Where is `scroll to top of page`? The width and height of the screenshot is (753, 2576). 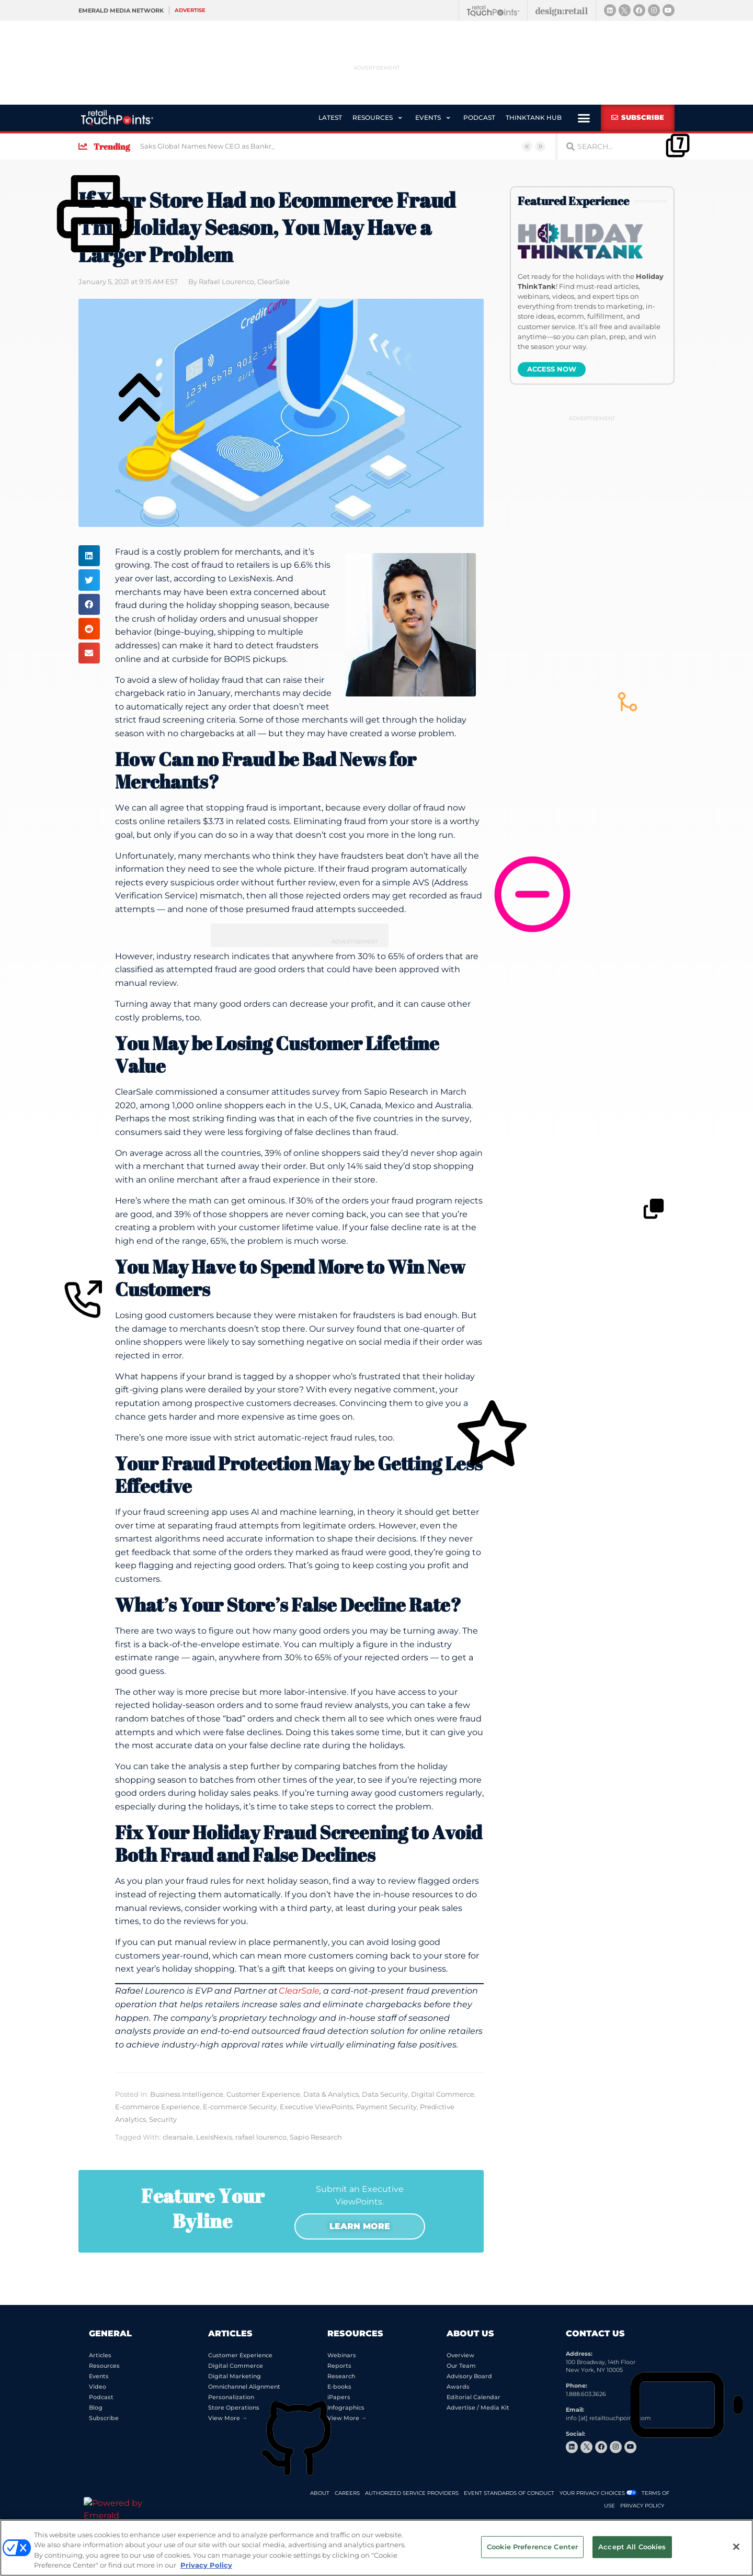
scroll to top of page is located at coordinates (139, 397).